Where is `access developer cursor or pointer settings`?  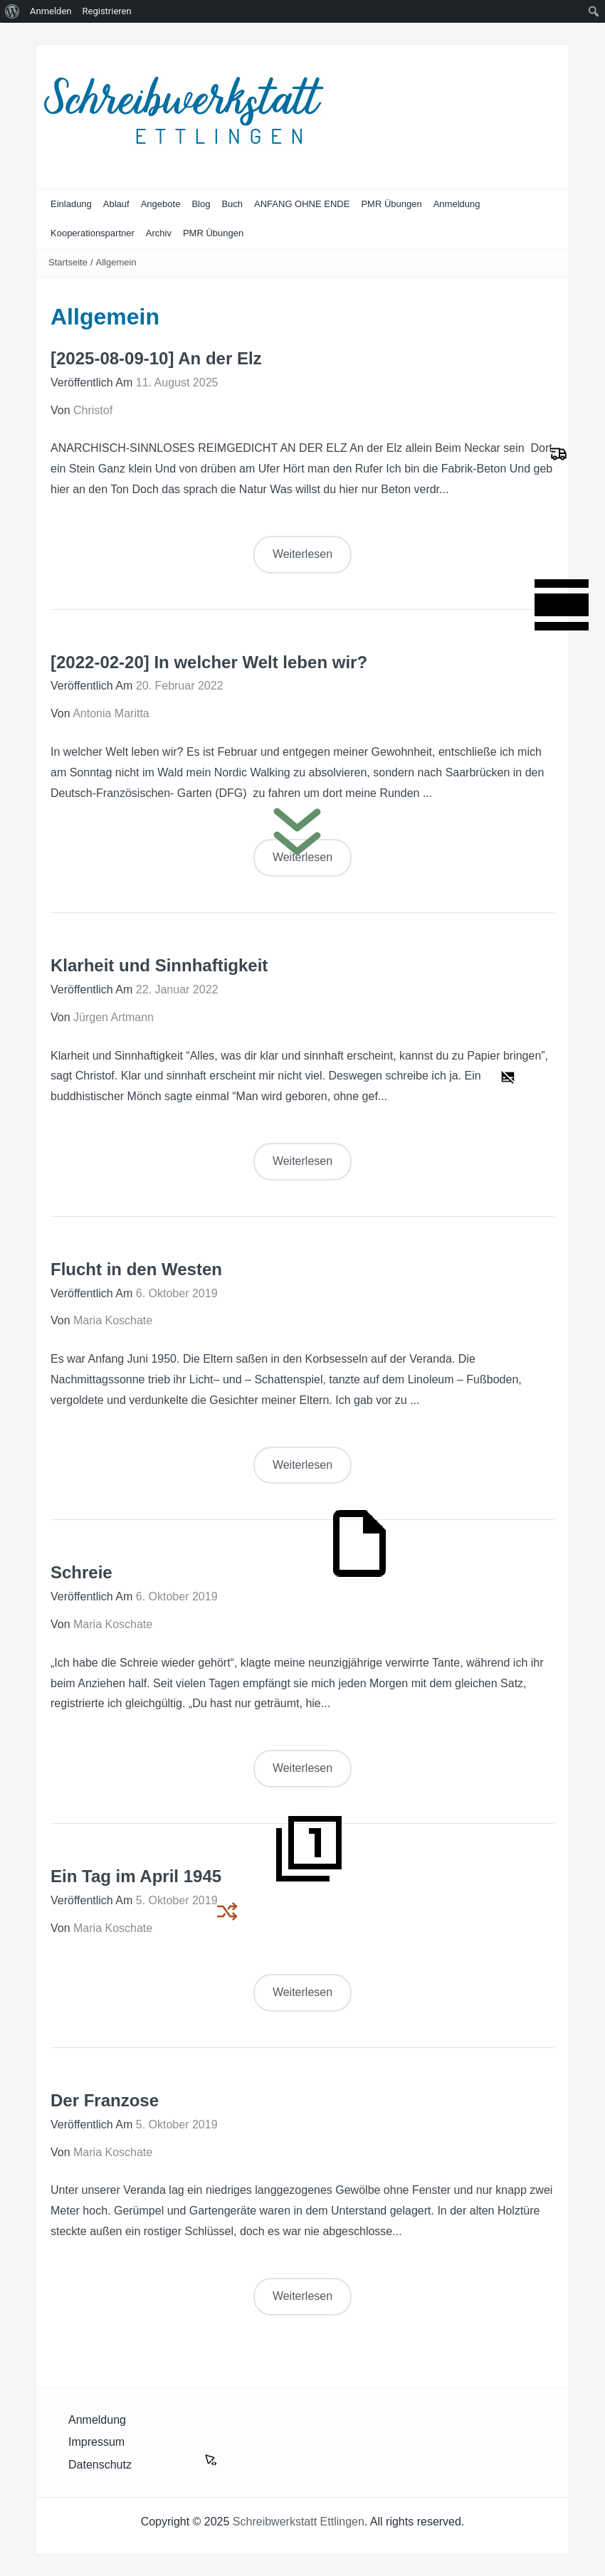 access developer cursor or pointer settings is located at coordinates (210, 2459).